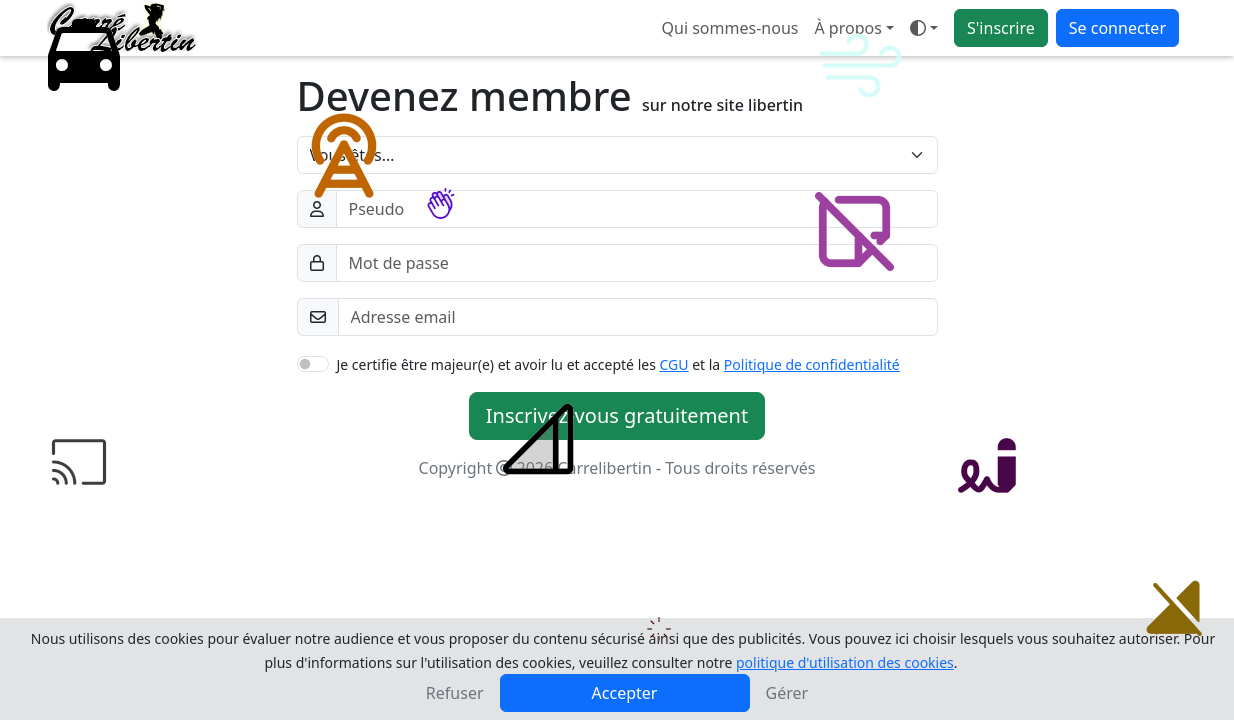 This screenshot has width=1234, height=720. What do you see at coordinates (854, 231) in the screenshot?
I see `notes feature is disabled or unavailable` at bounding box center [854, 231].